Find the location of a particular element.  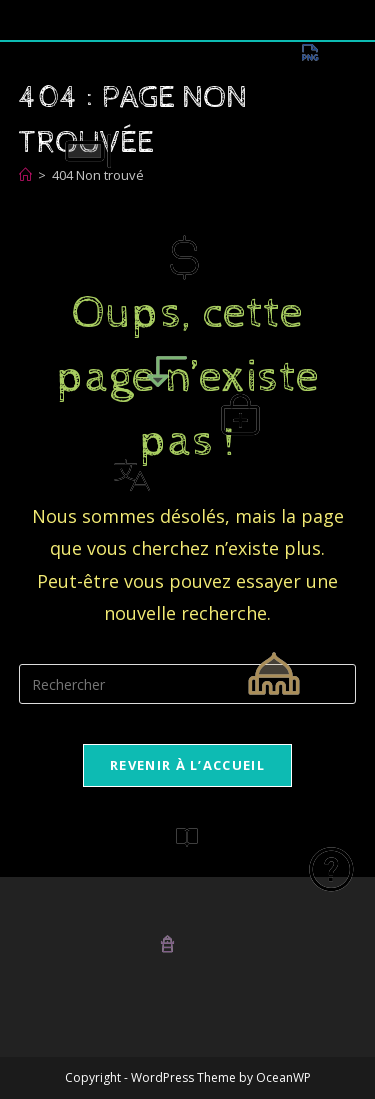

open reading mode or e-reader is located at coordinates (187, 836).